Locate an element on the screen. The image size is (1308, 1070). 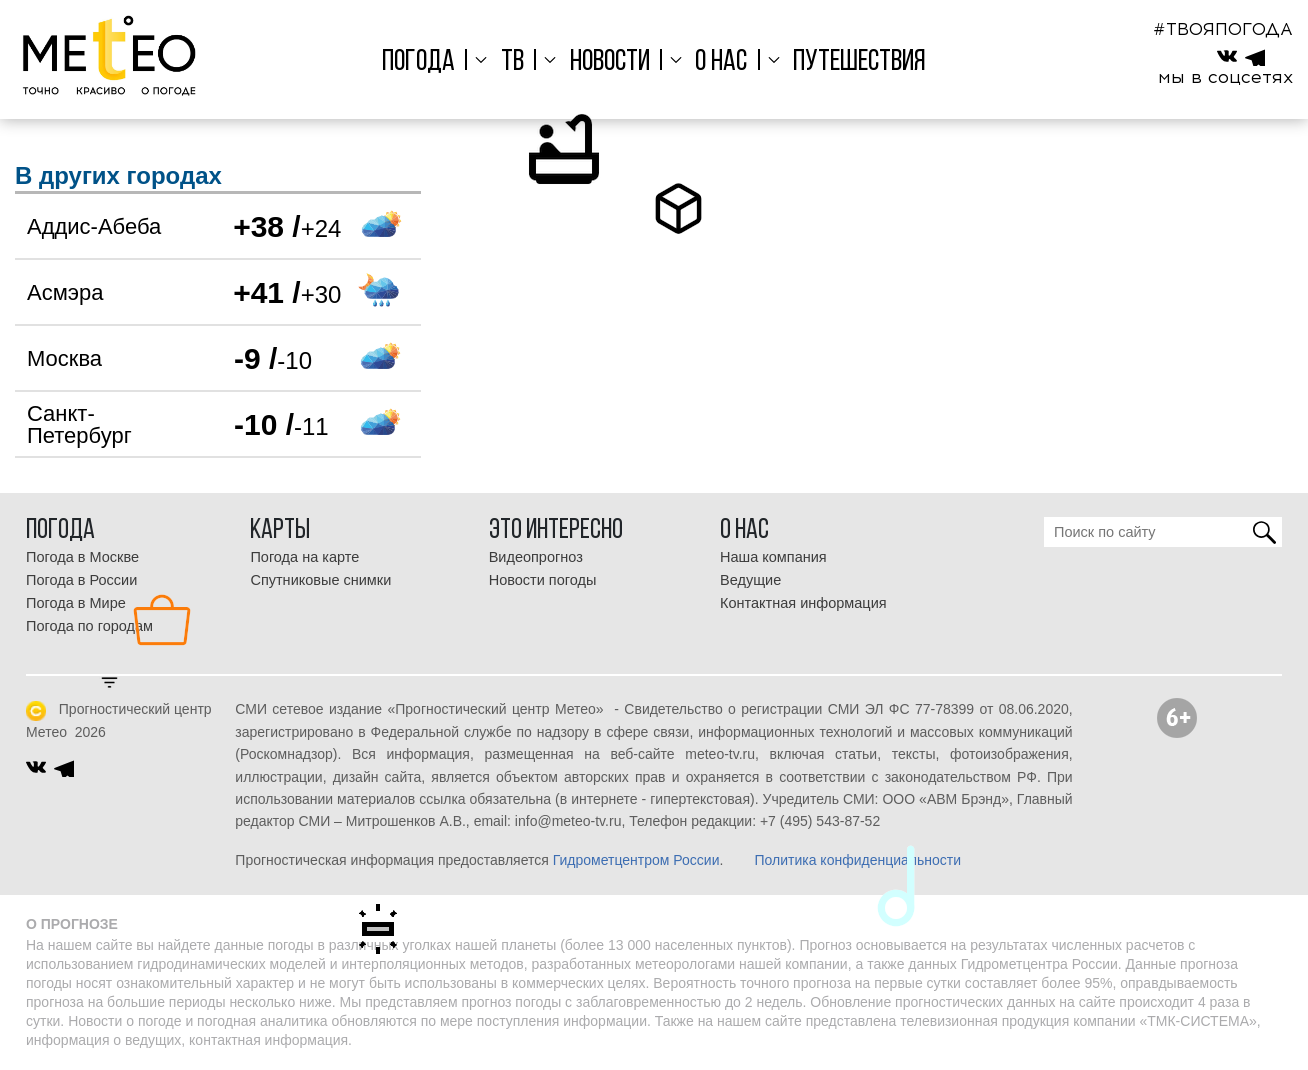
view your shopping bag is located at coordinates (162, 623).